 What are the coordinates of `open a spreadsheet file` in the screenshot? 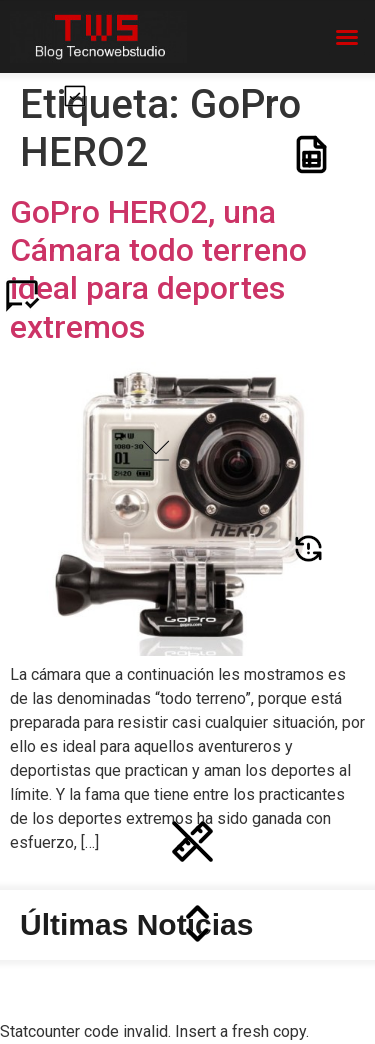 It's located at (311, 154).